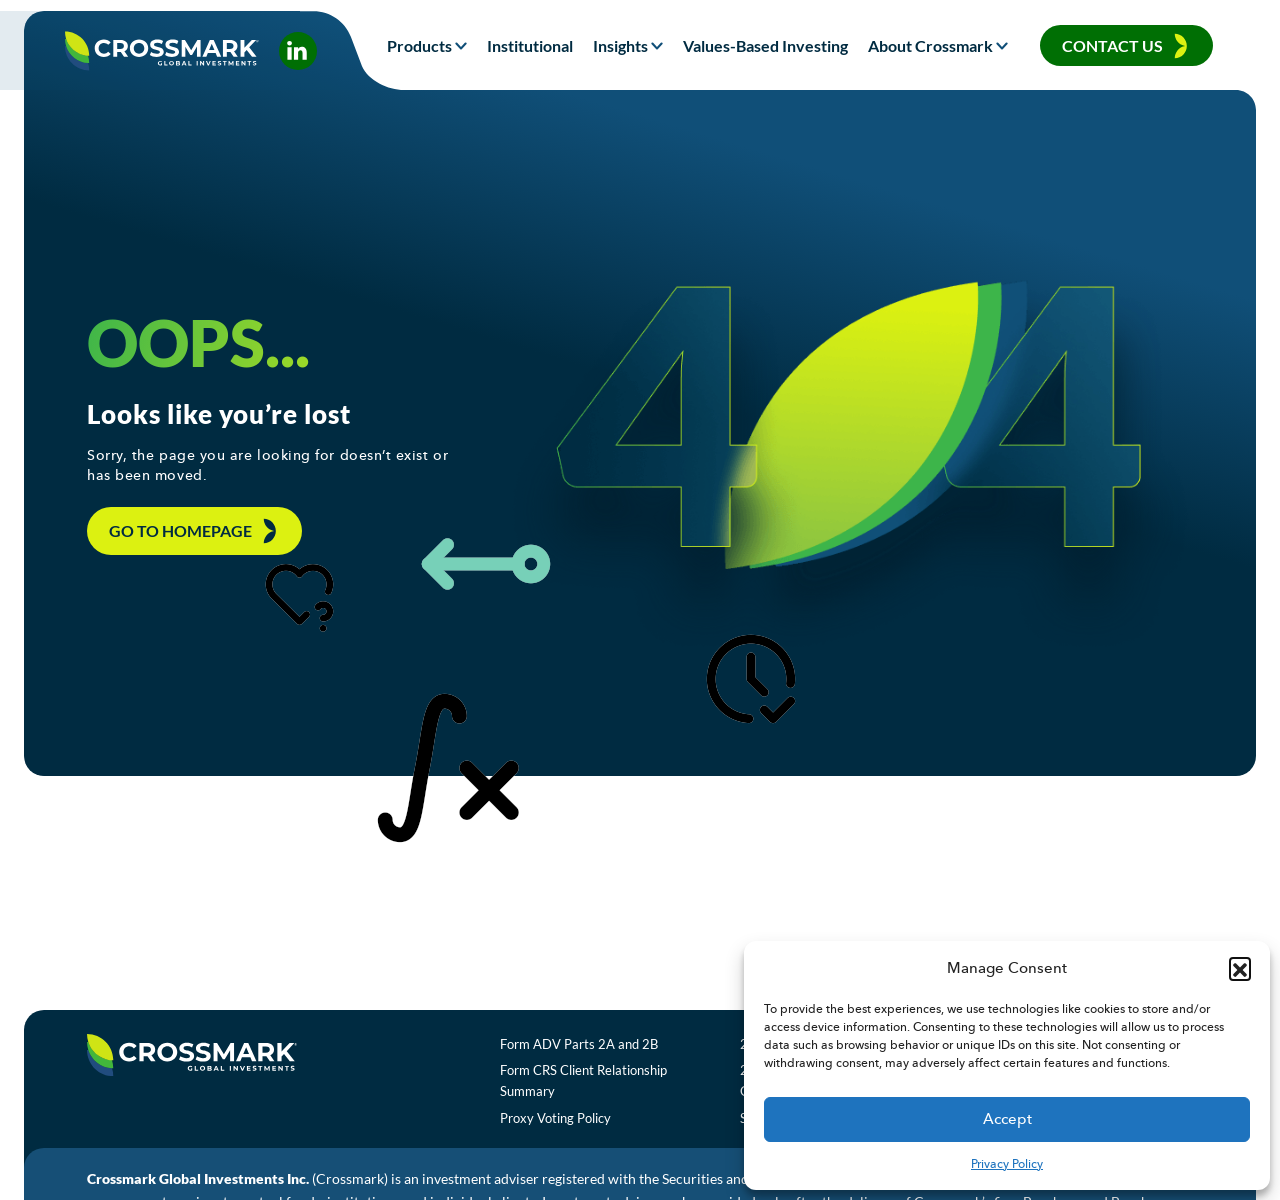 The image size is (1280, 1200). What do you see at coordinates (299, 594) in the screenshot?
I see `get help about favorites or liked items` at bounding box center [299, 594].